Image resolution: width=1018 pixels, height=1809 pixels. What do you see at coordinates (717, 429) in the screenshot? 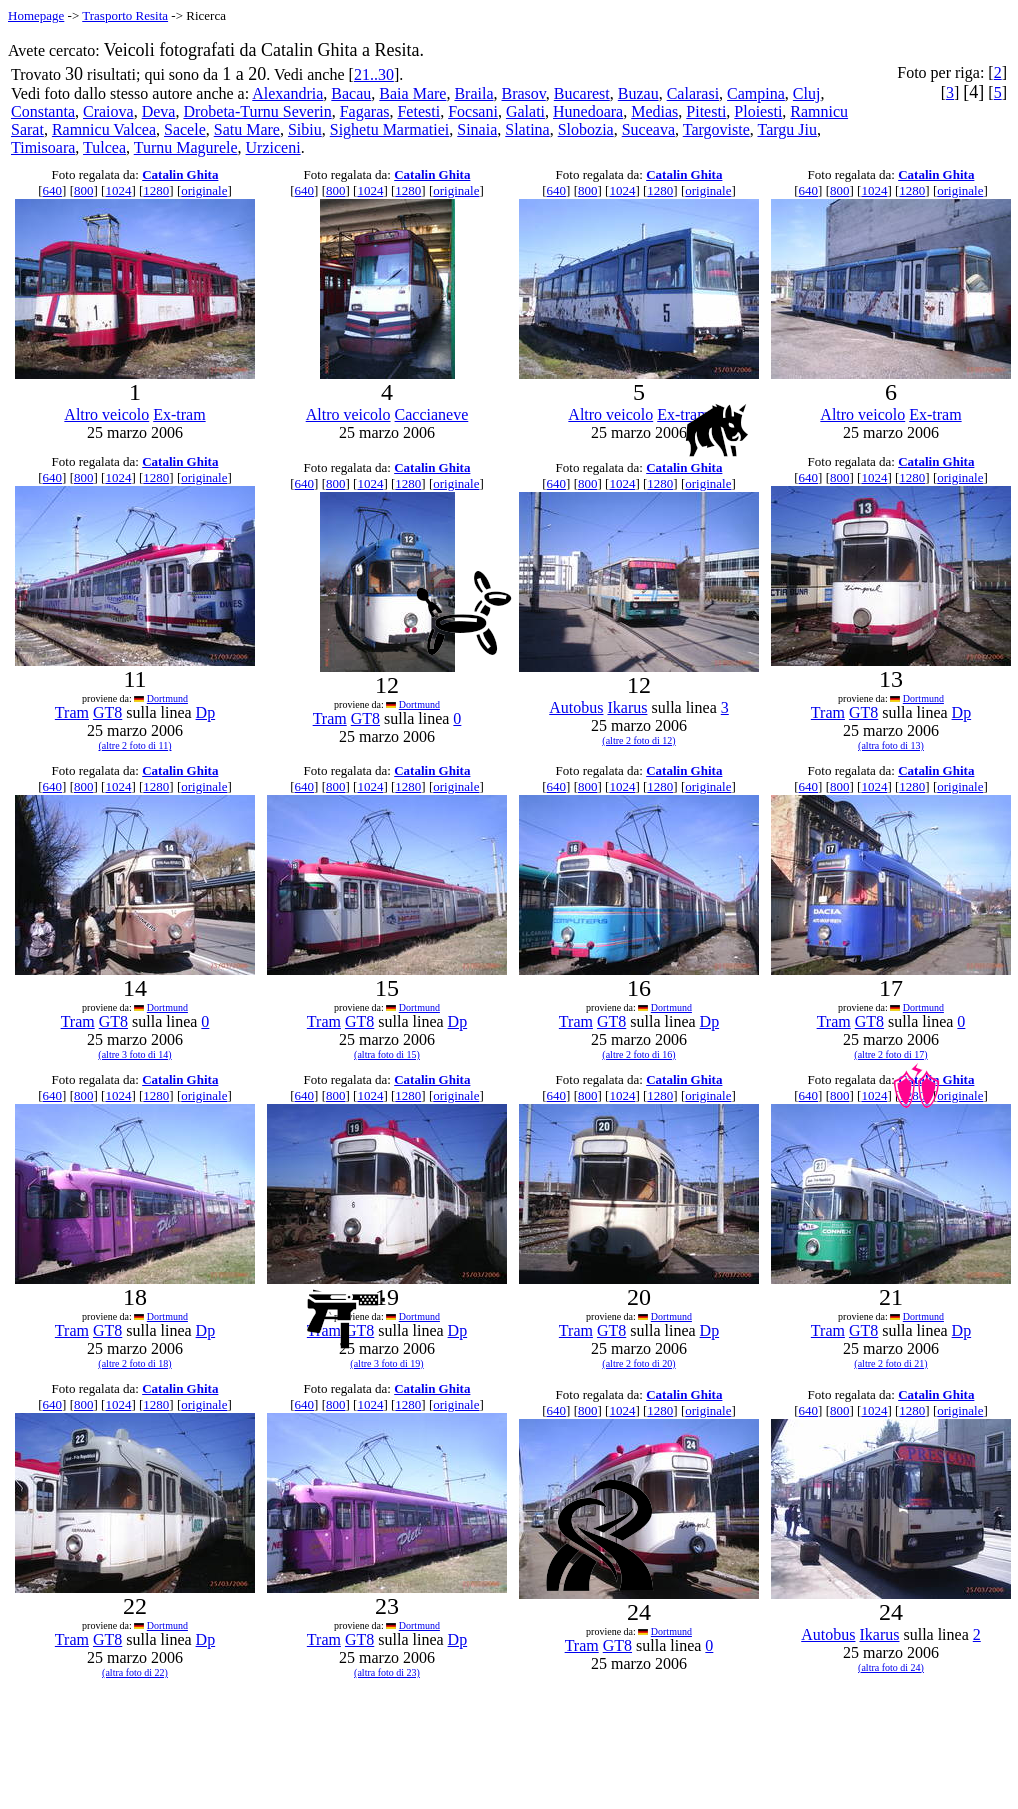
I see `select boar character or unit in game` at bounding box center [717, 429].